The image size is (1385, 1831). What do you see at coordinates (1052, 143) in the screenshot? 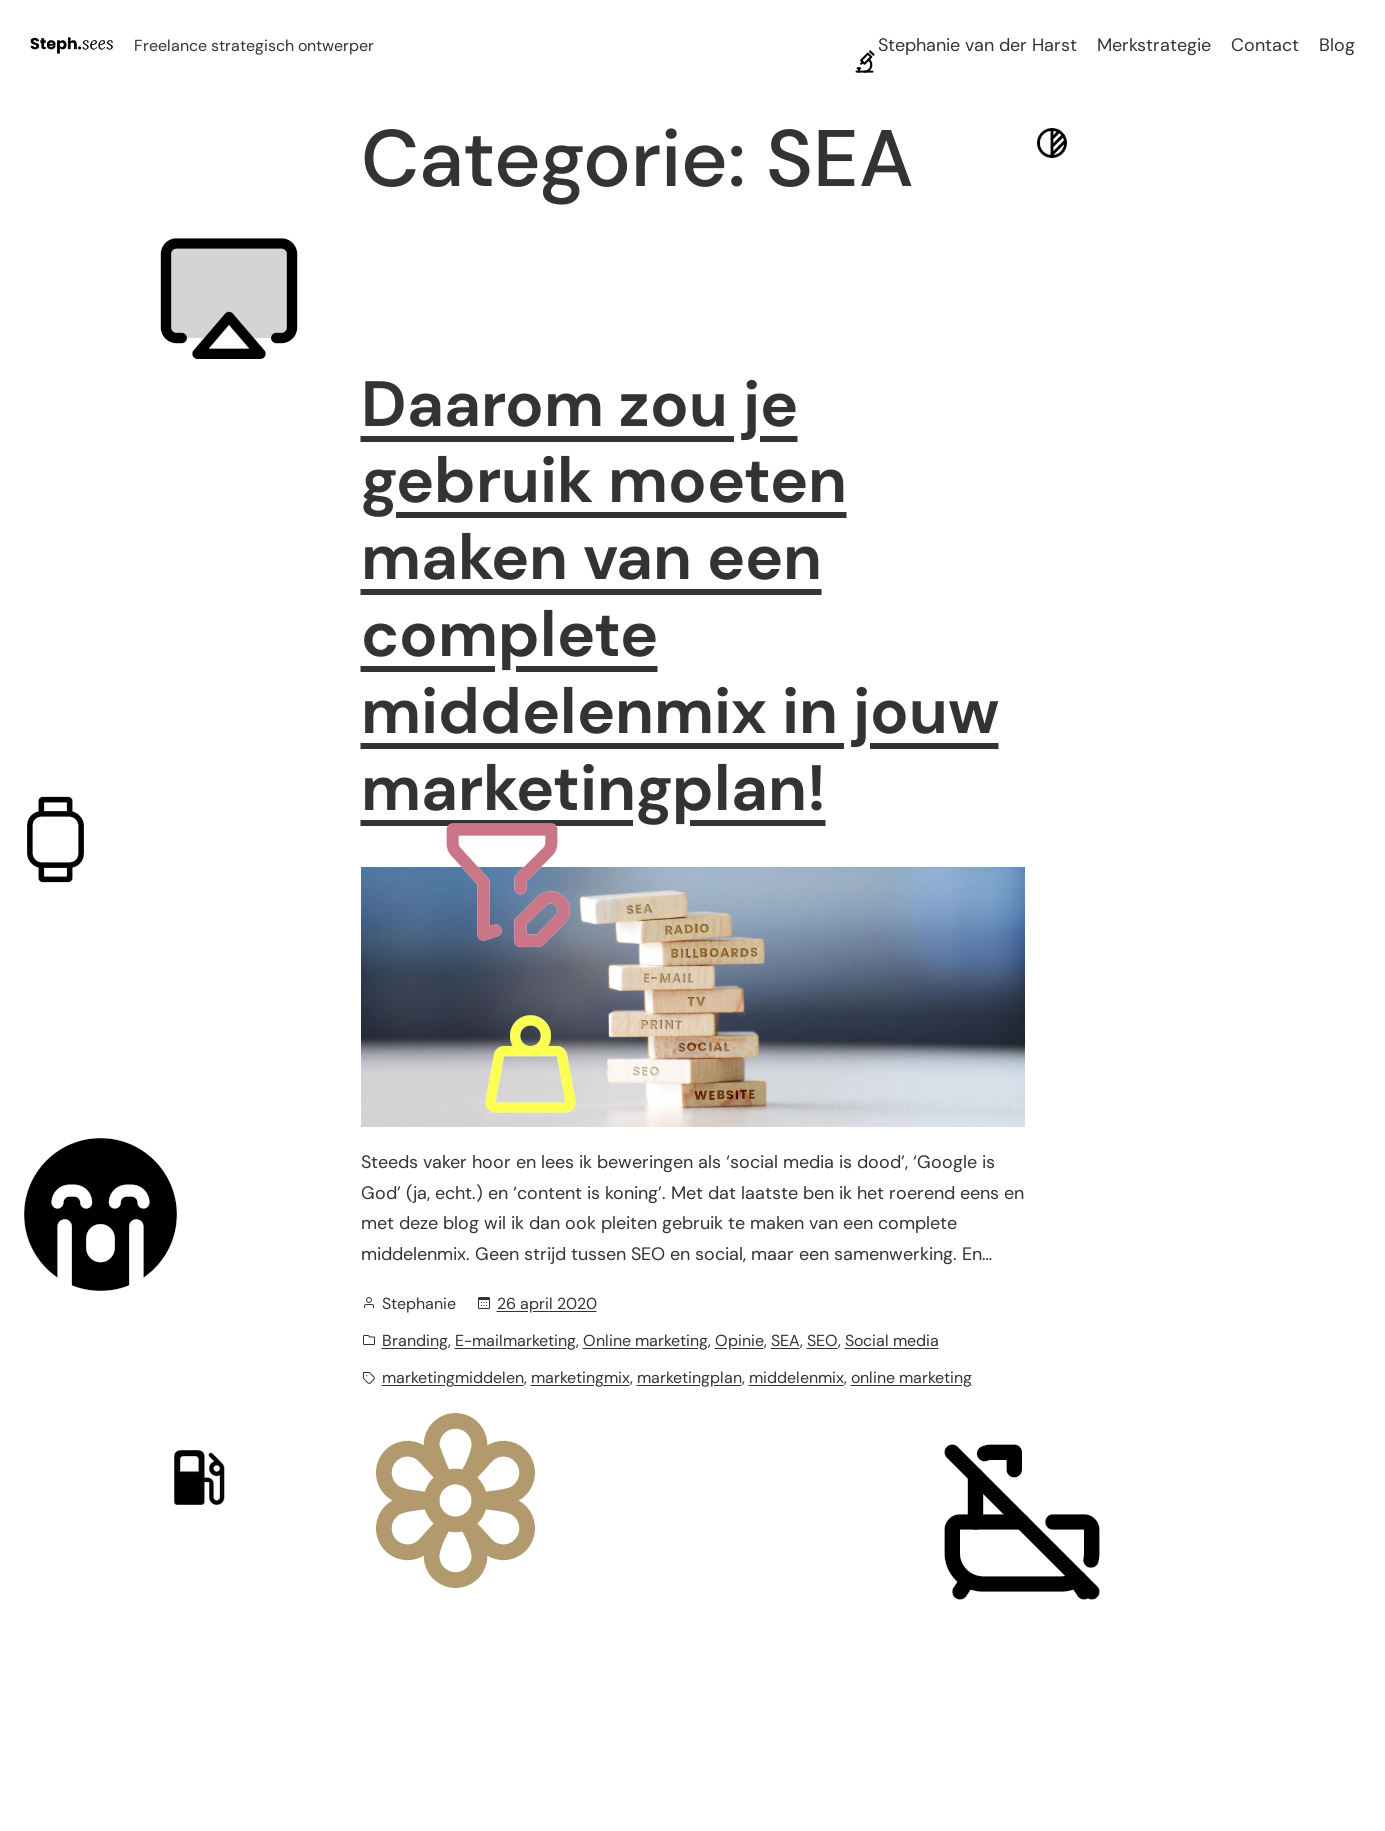
I see `adjust screen brightness settings` at bounding box center [1052, 143].